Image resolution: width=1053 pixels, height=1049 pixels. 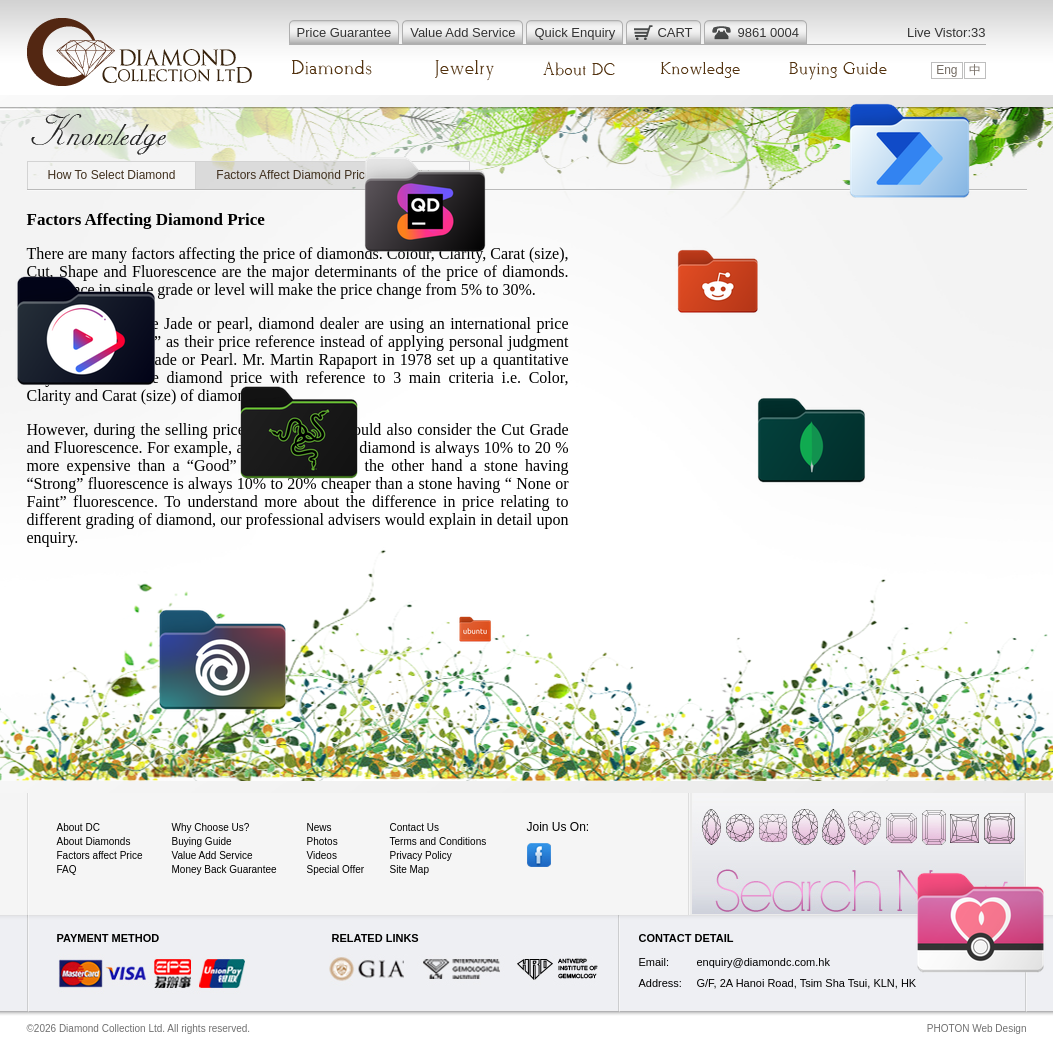 What do you see at coordinates (717, 283) in the screenshot?
I see `folder containing saved reddit content` at bounding box center [717, 283].